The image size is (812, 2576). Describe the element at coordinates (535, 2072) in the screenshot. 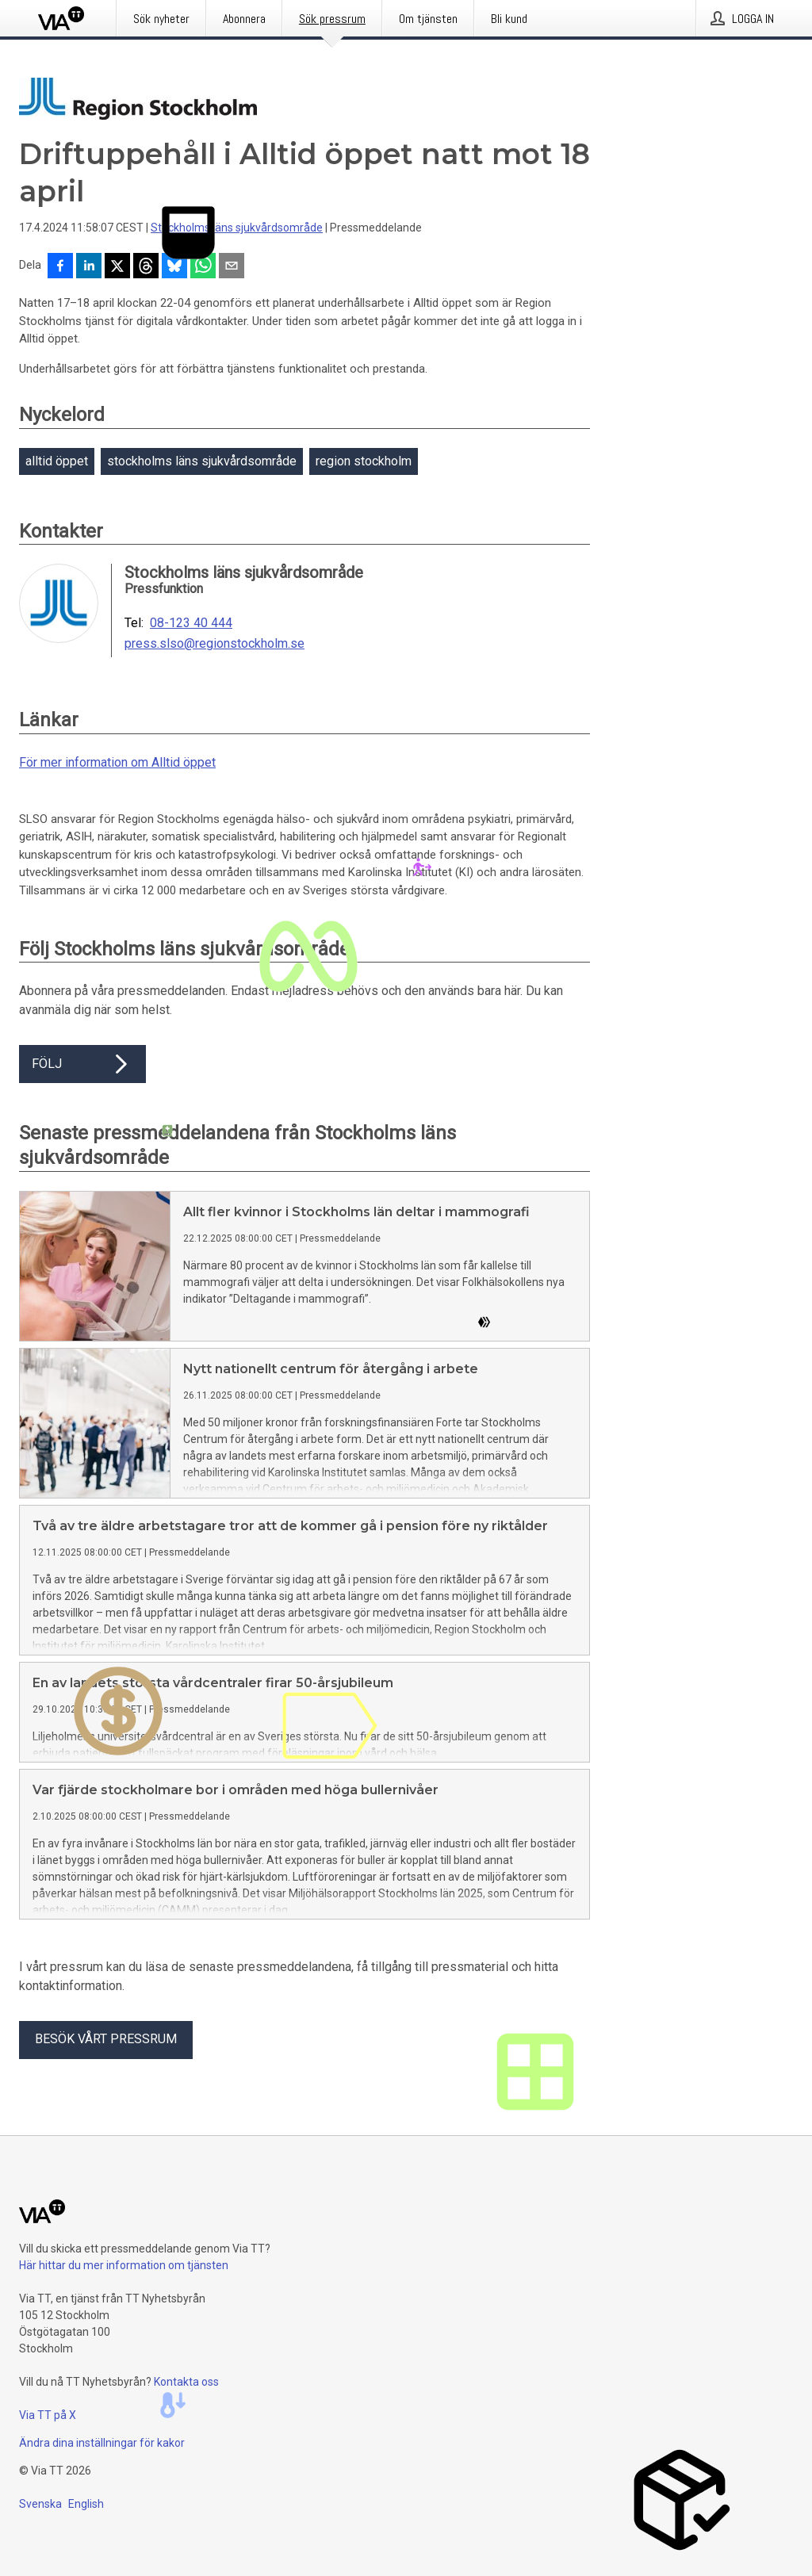

I see `switch to grid view` at that location.